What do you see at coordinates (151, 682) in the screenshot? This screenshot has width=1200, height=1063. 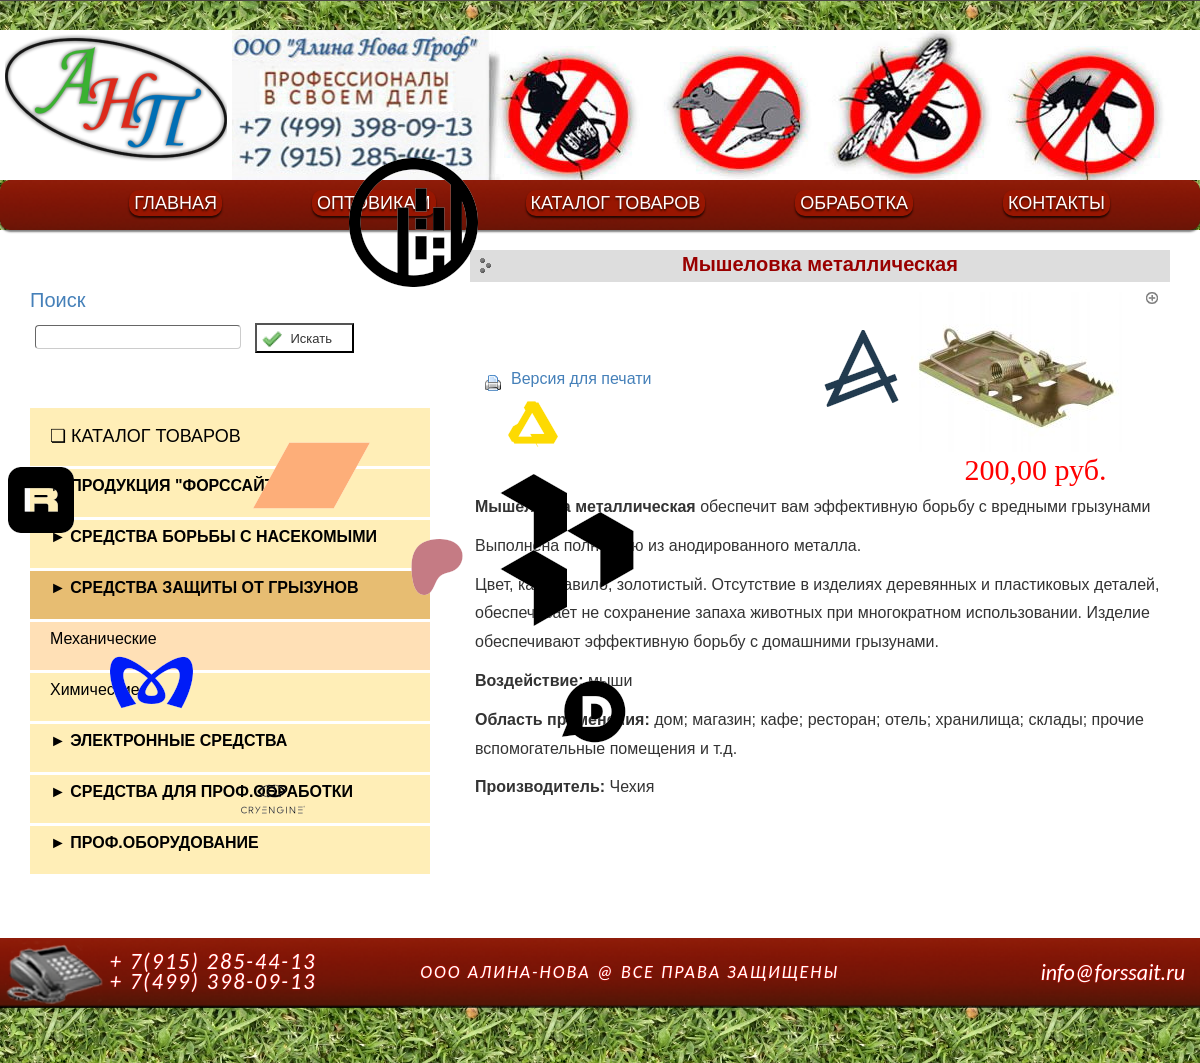 I see `tokyo metro logo` at bounding box center [151, 682].